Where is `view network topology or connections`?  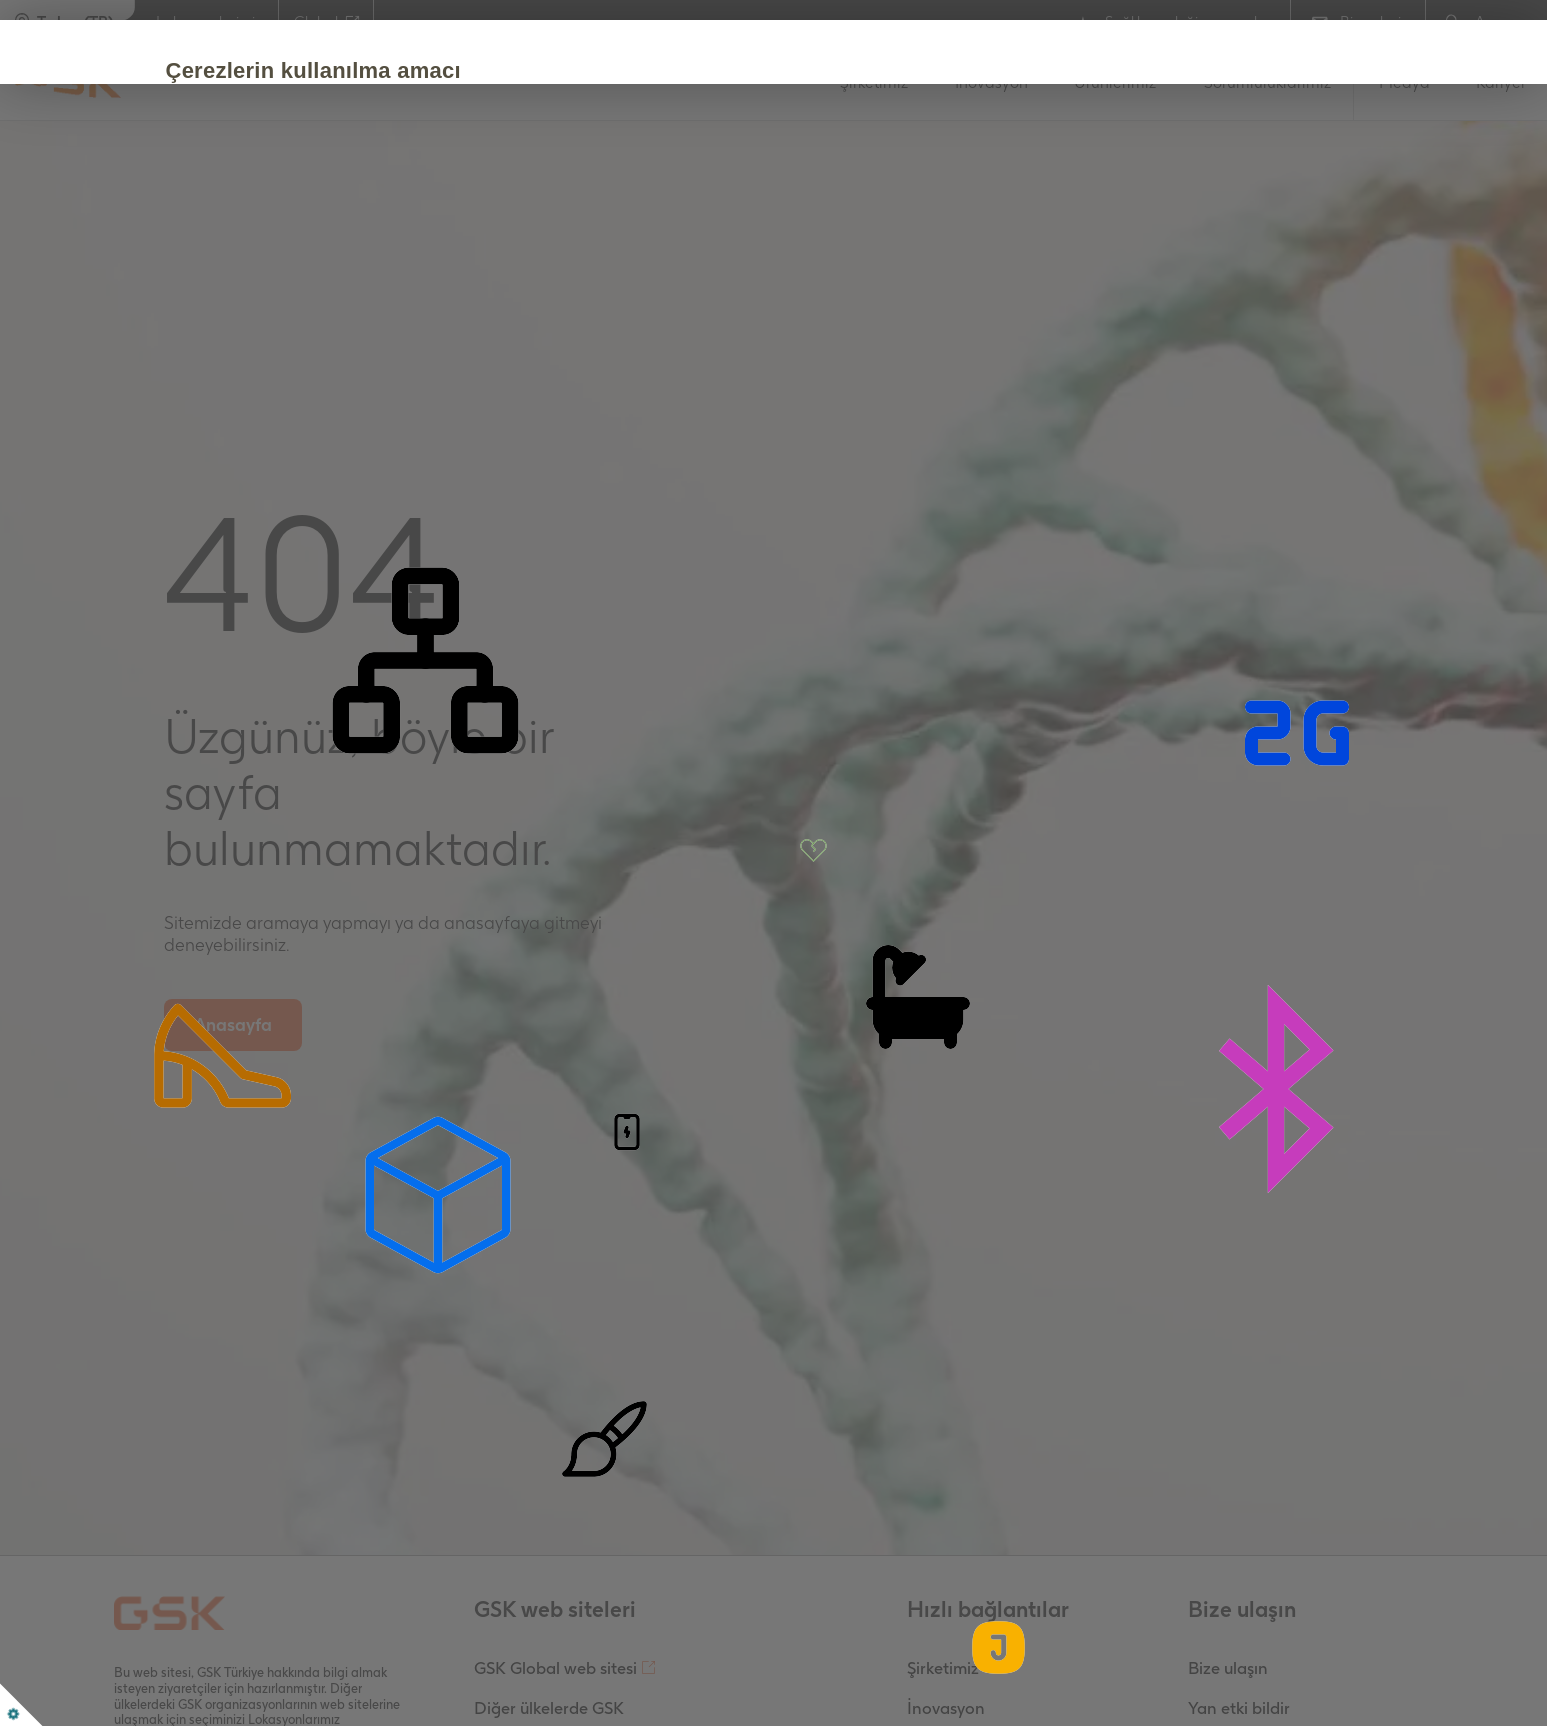
view network topology or connections is located at coordinates (425, 660).